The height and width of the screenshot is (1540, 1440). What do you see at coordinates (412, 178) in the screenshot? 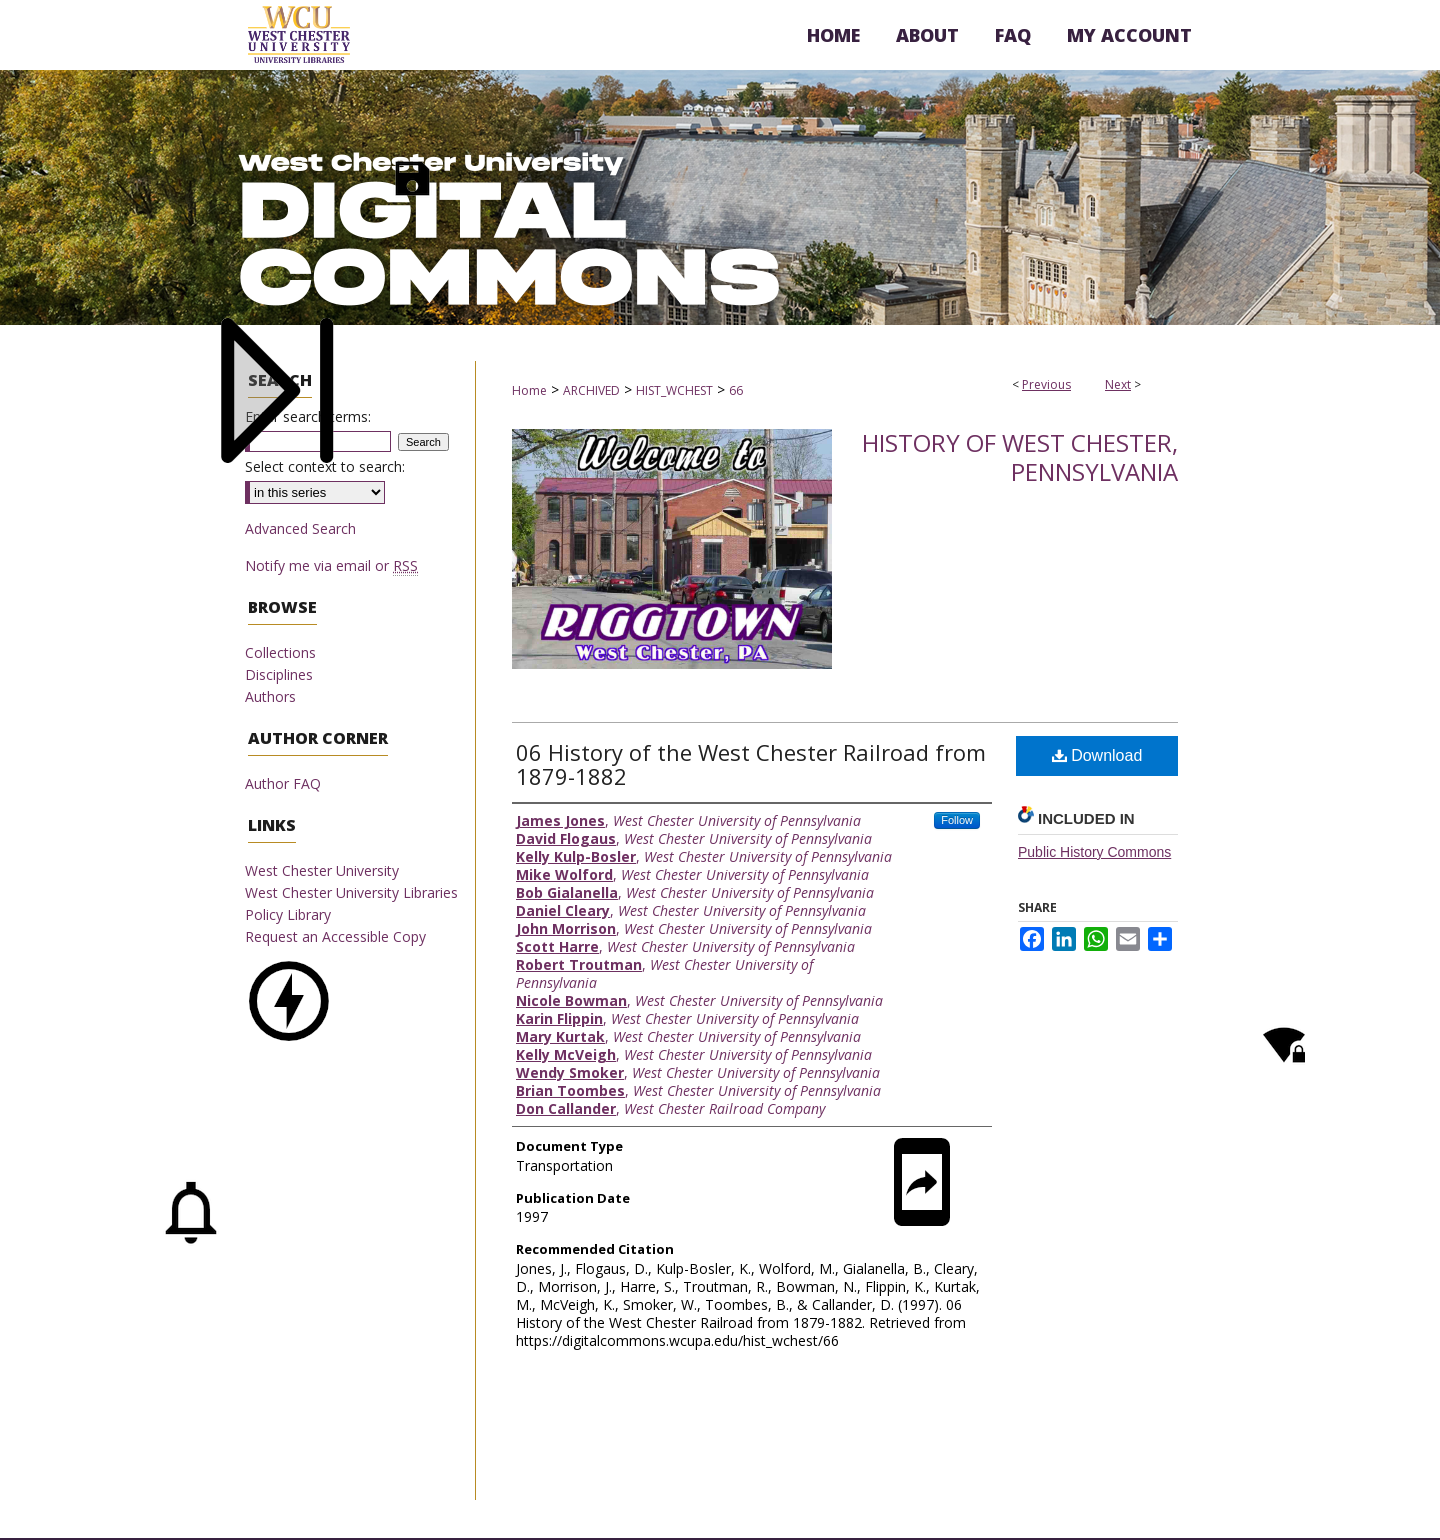
I see `save current file or document` at bounding box center [412, 178].